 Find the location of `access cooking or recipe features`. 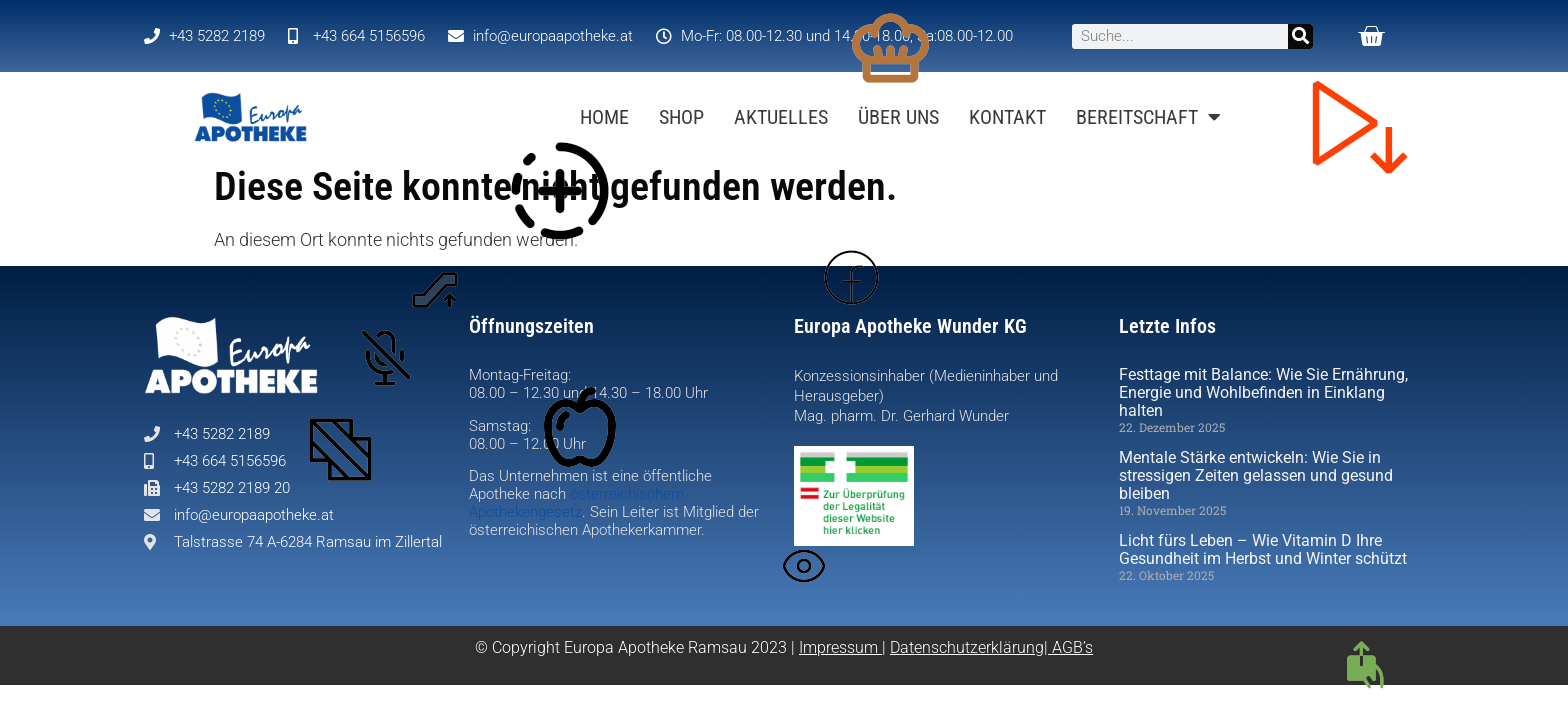

access cooking or recipe features is located at coordinates (890, 49).